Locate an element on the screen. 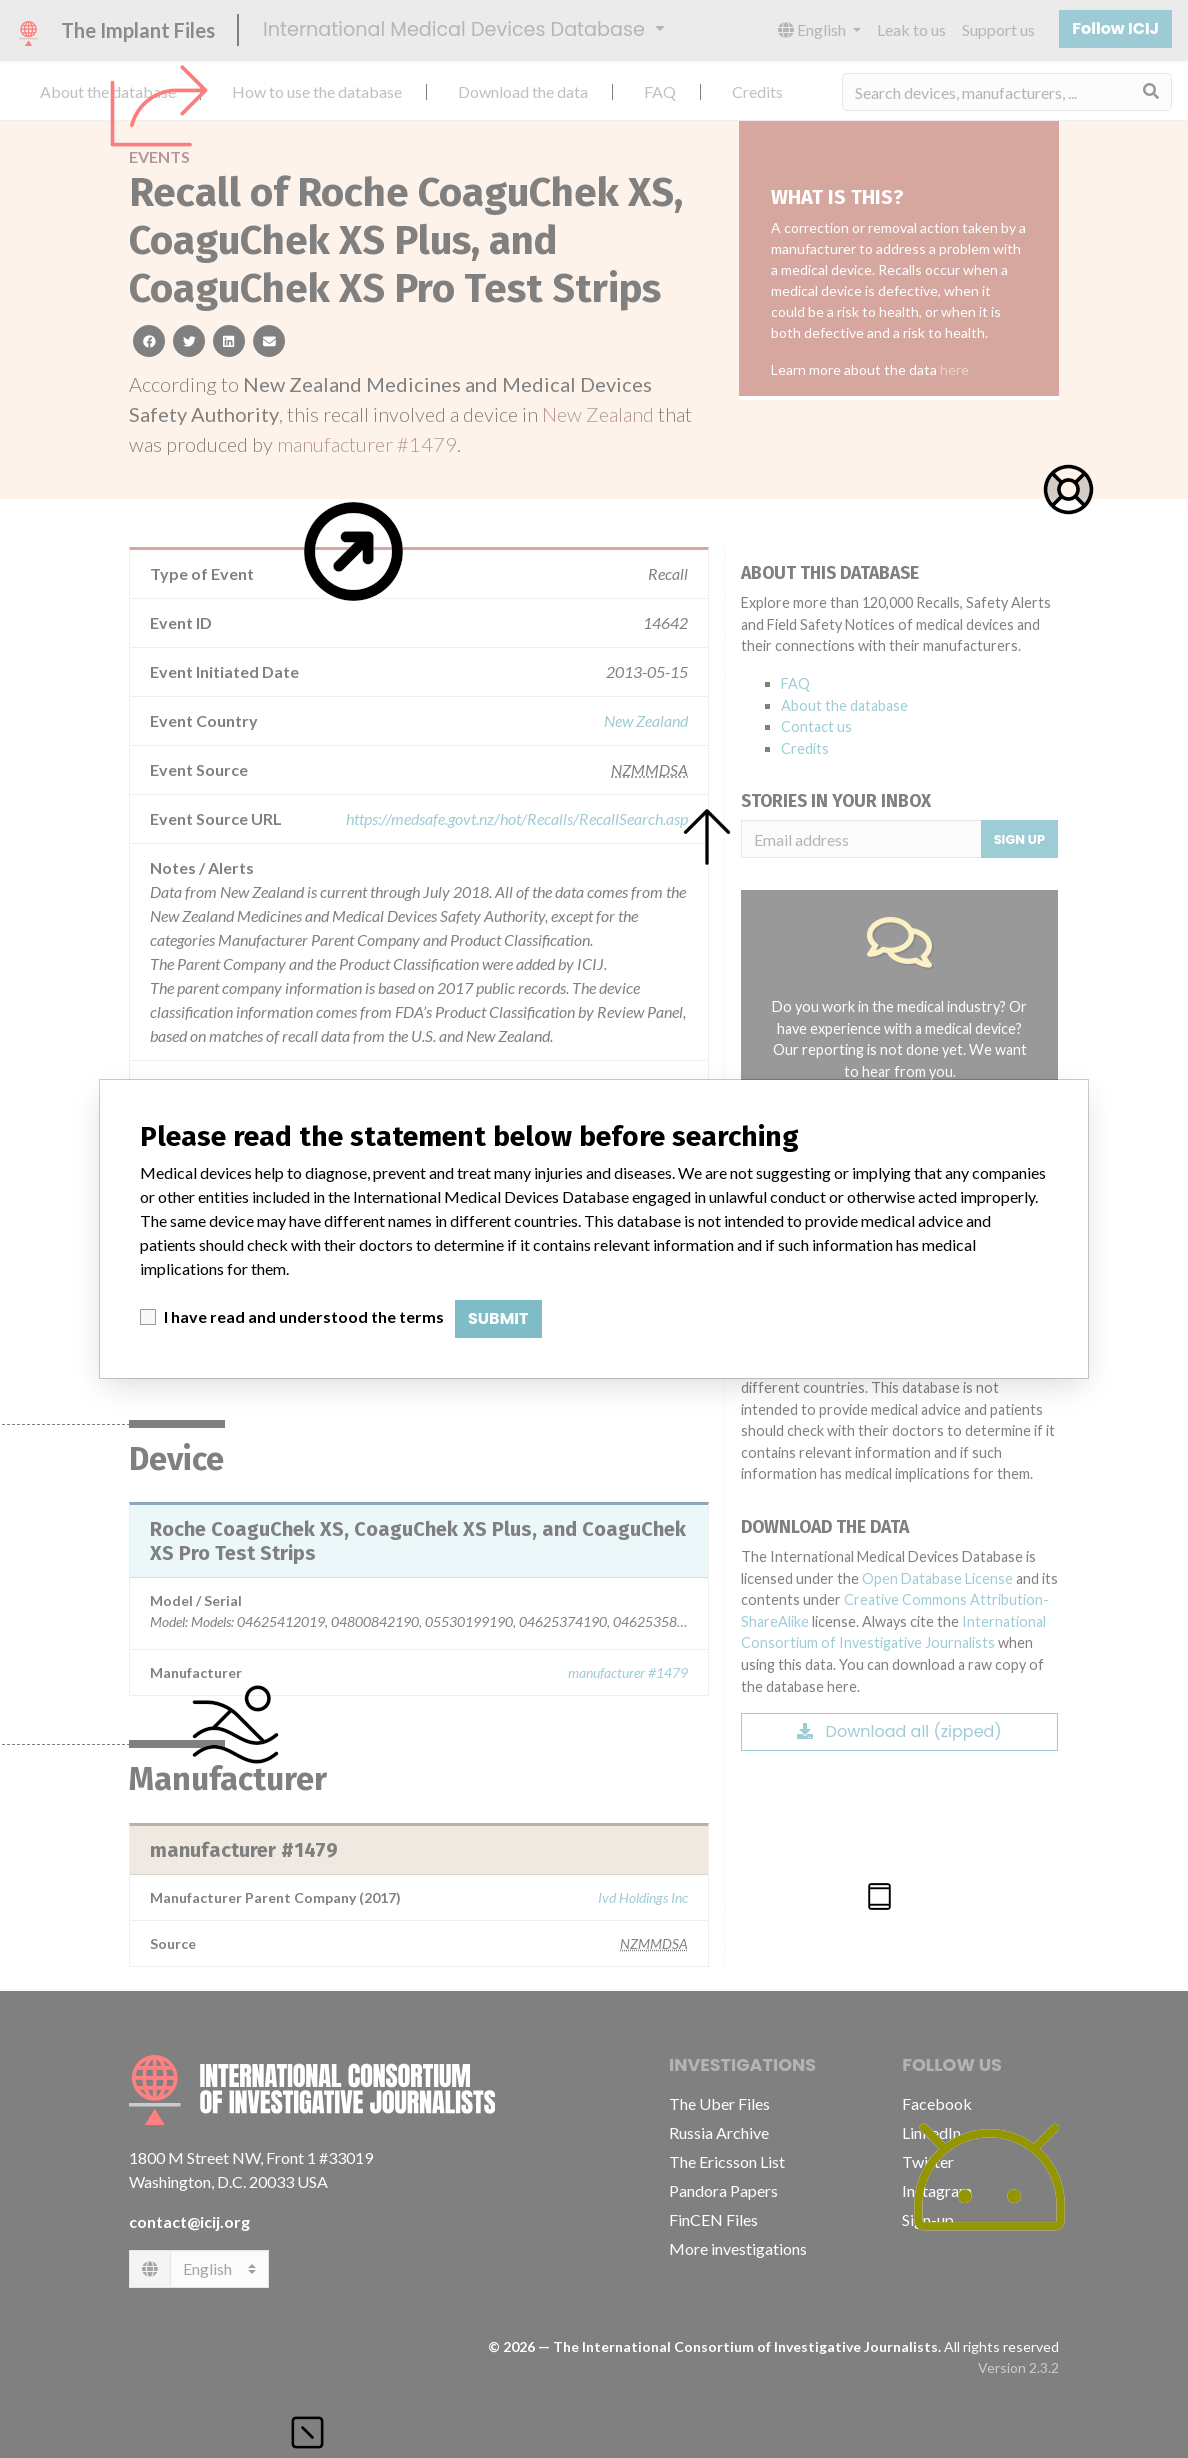 The image size is (1188, 2458). share content with others is located at coordinates (159, 102).